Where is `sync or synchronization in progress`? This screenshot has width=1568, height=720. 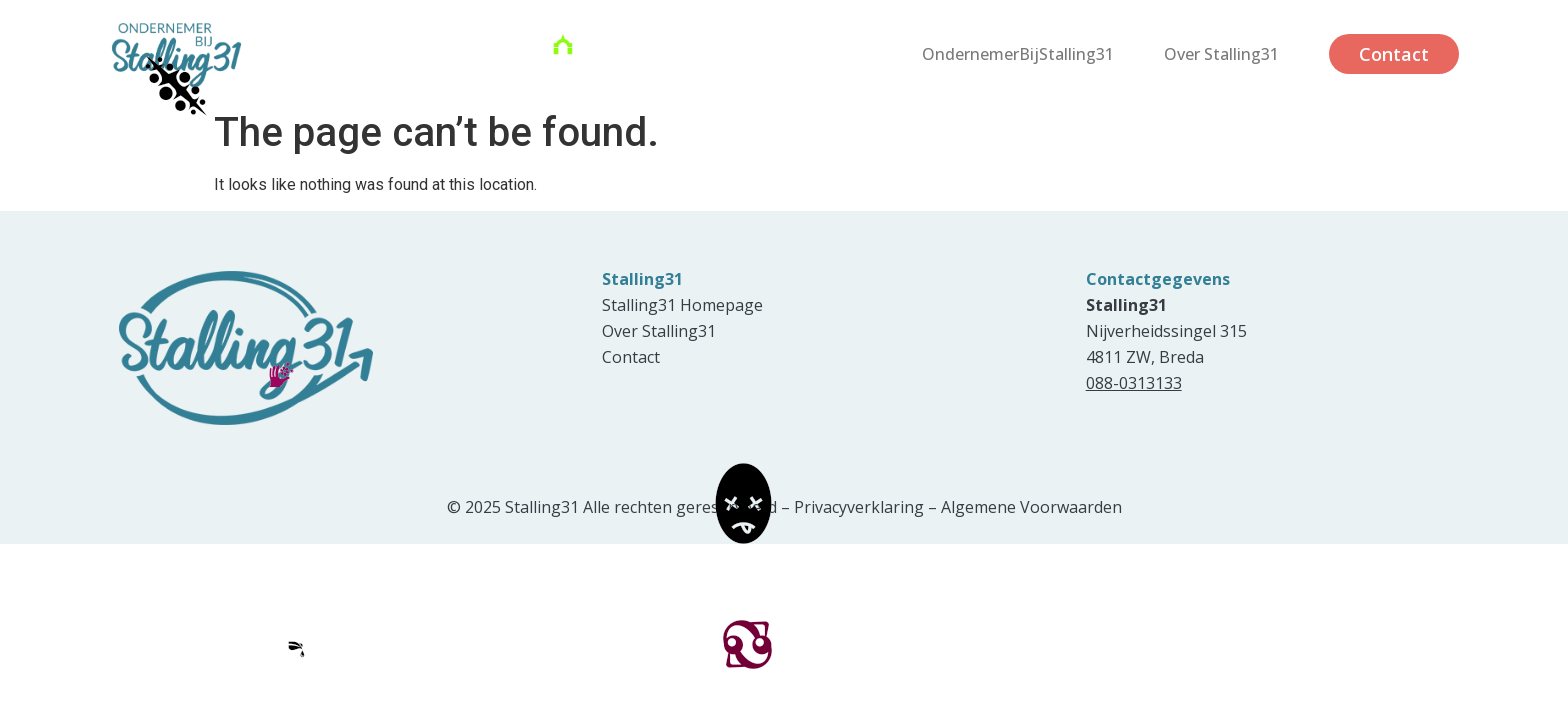
sync or synchronization in progress is located at coordinates (747, 644).